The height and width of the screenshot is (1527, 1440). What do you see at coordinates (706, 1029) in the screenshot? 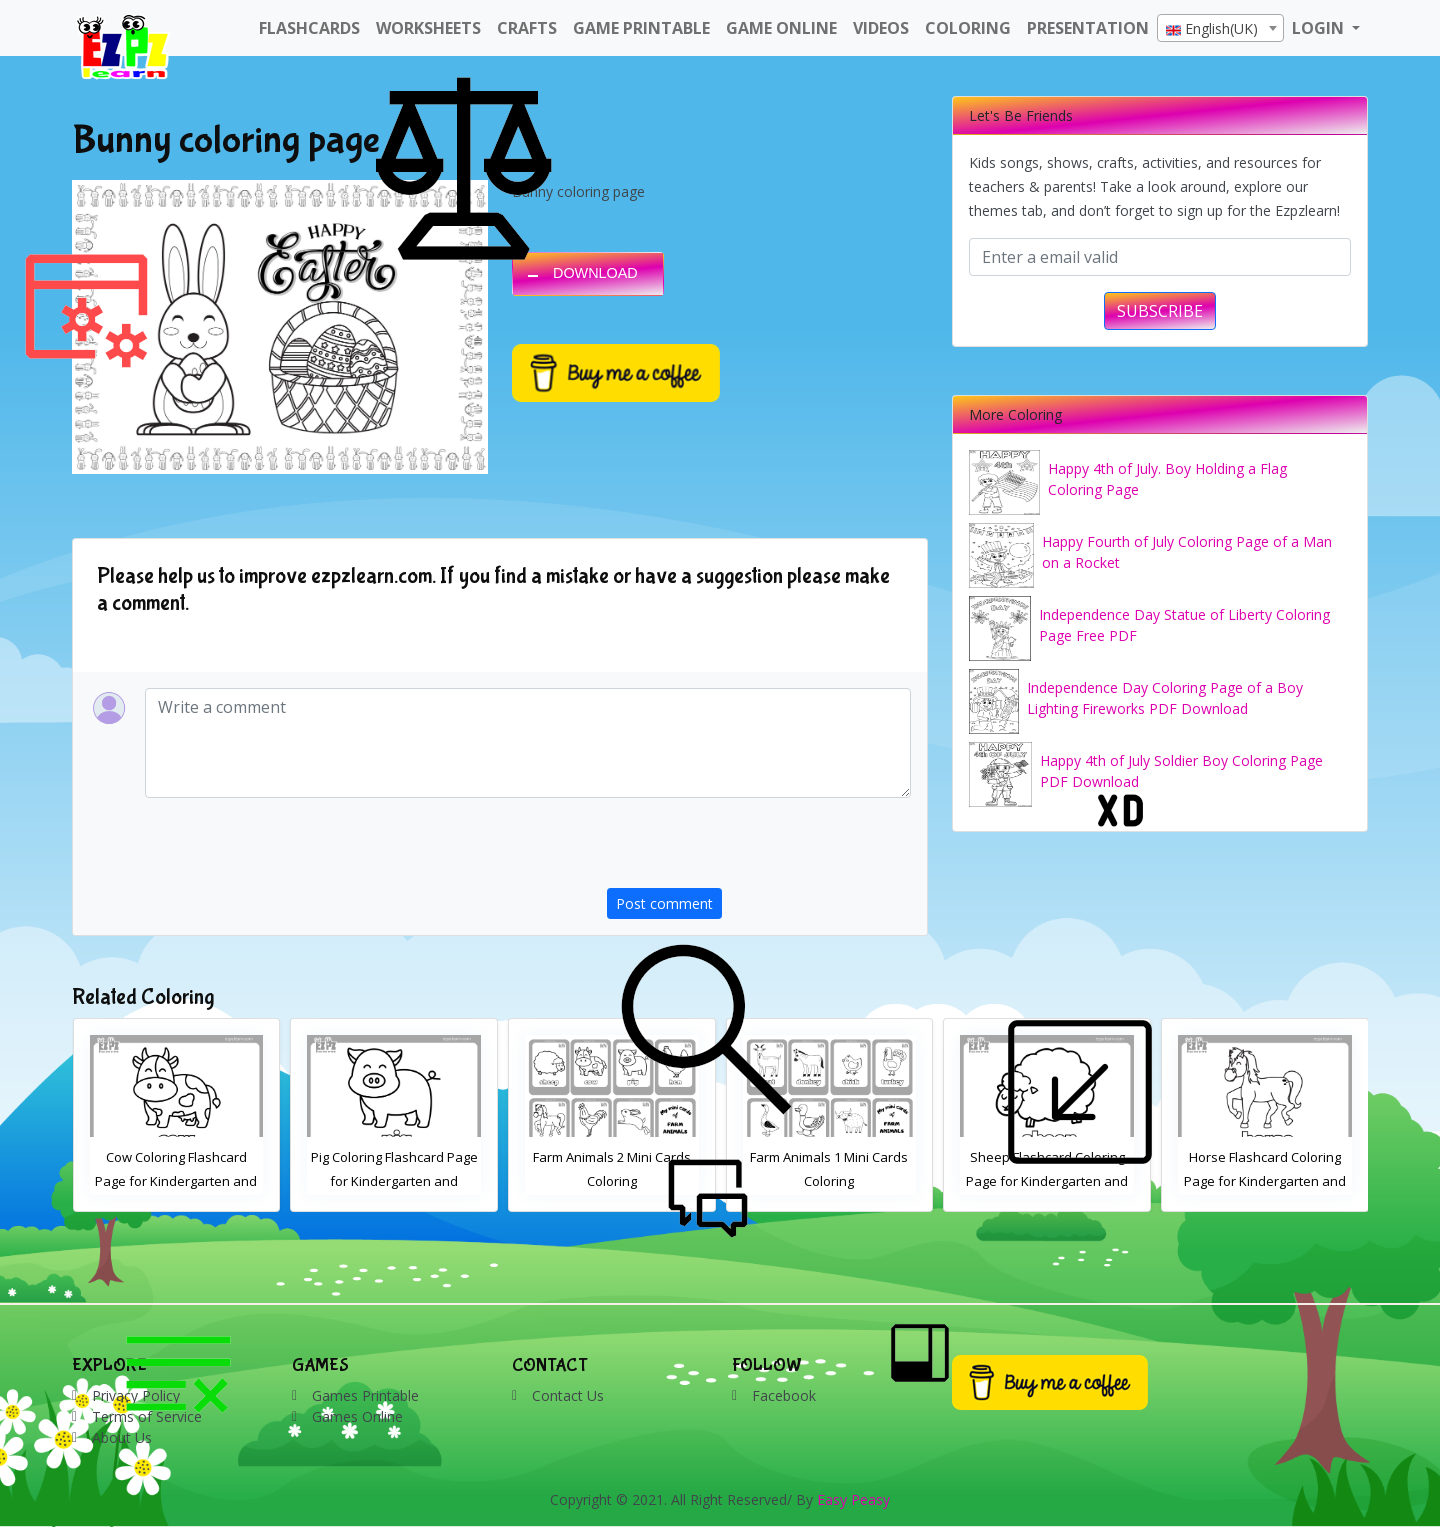
I see `search for files, settings, or content` at bounding box center [706, 1029].